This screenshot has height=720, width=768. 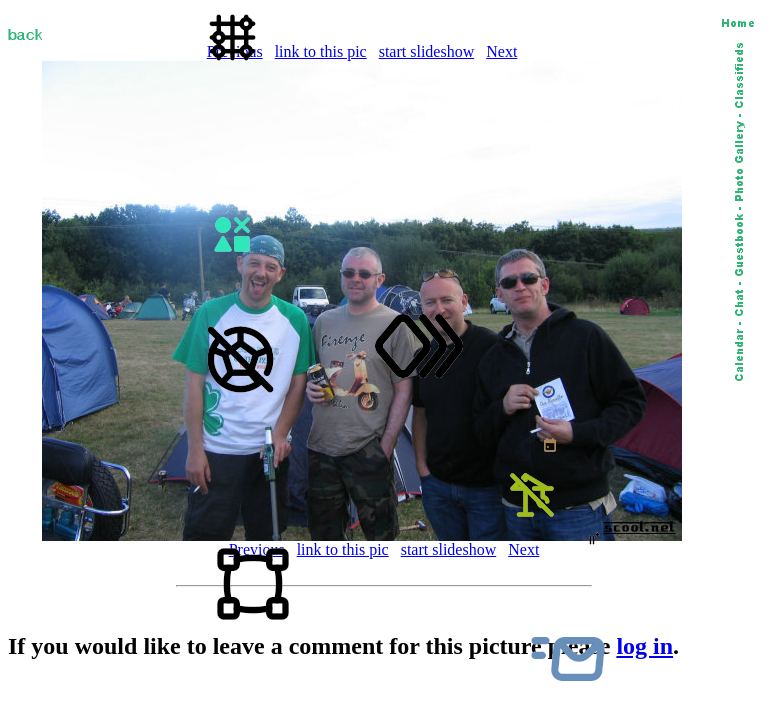 What do you see at coordinates (253, 584) in the screenshot?
I see `adjust vector shape boundaries` at bounding box center [253, 584].